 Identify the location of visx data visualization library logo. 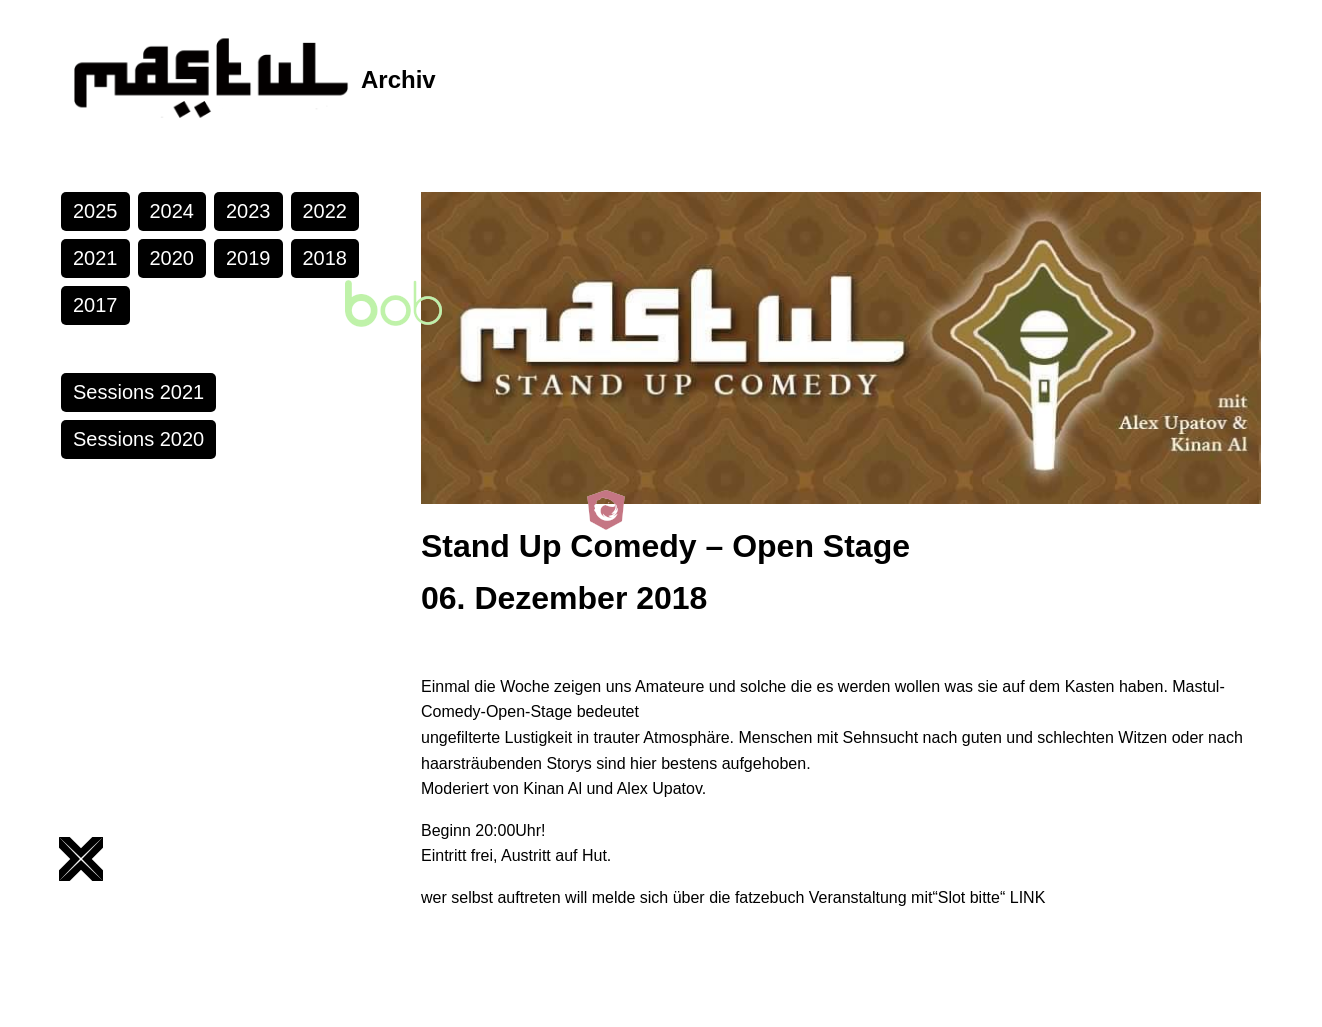
(81, 859).